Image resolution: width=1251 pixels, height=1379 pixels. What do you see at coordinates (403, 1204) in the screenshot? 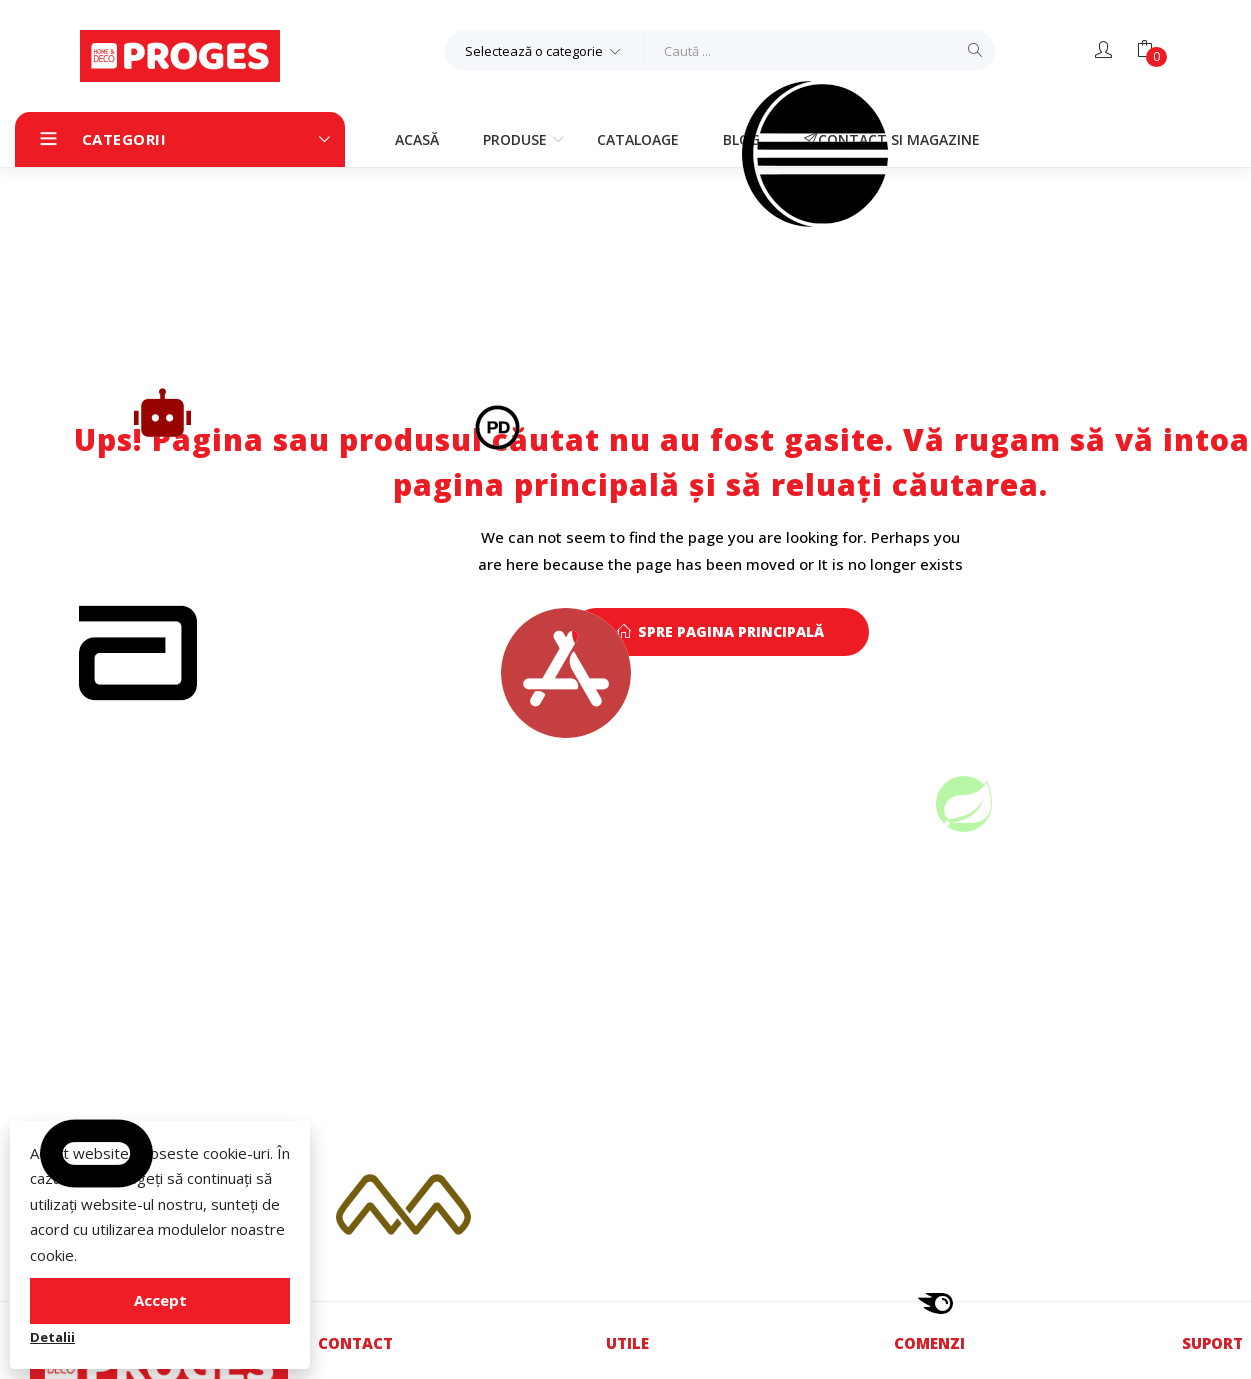
I see `momenteo app logo` at bounding box center [403, 1204].